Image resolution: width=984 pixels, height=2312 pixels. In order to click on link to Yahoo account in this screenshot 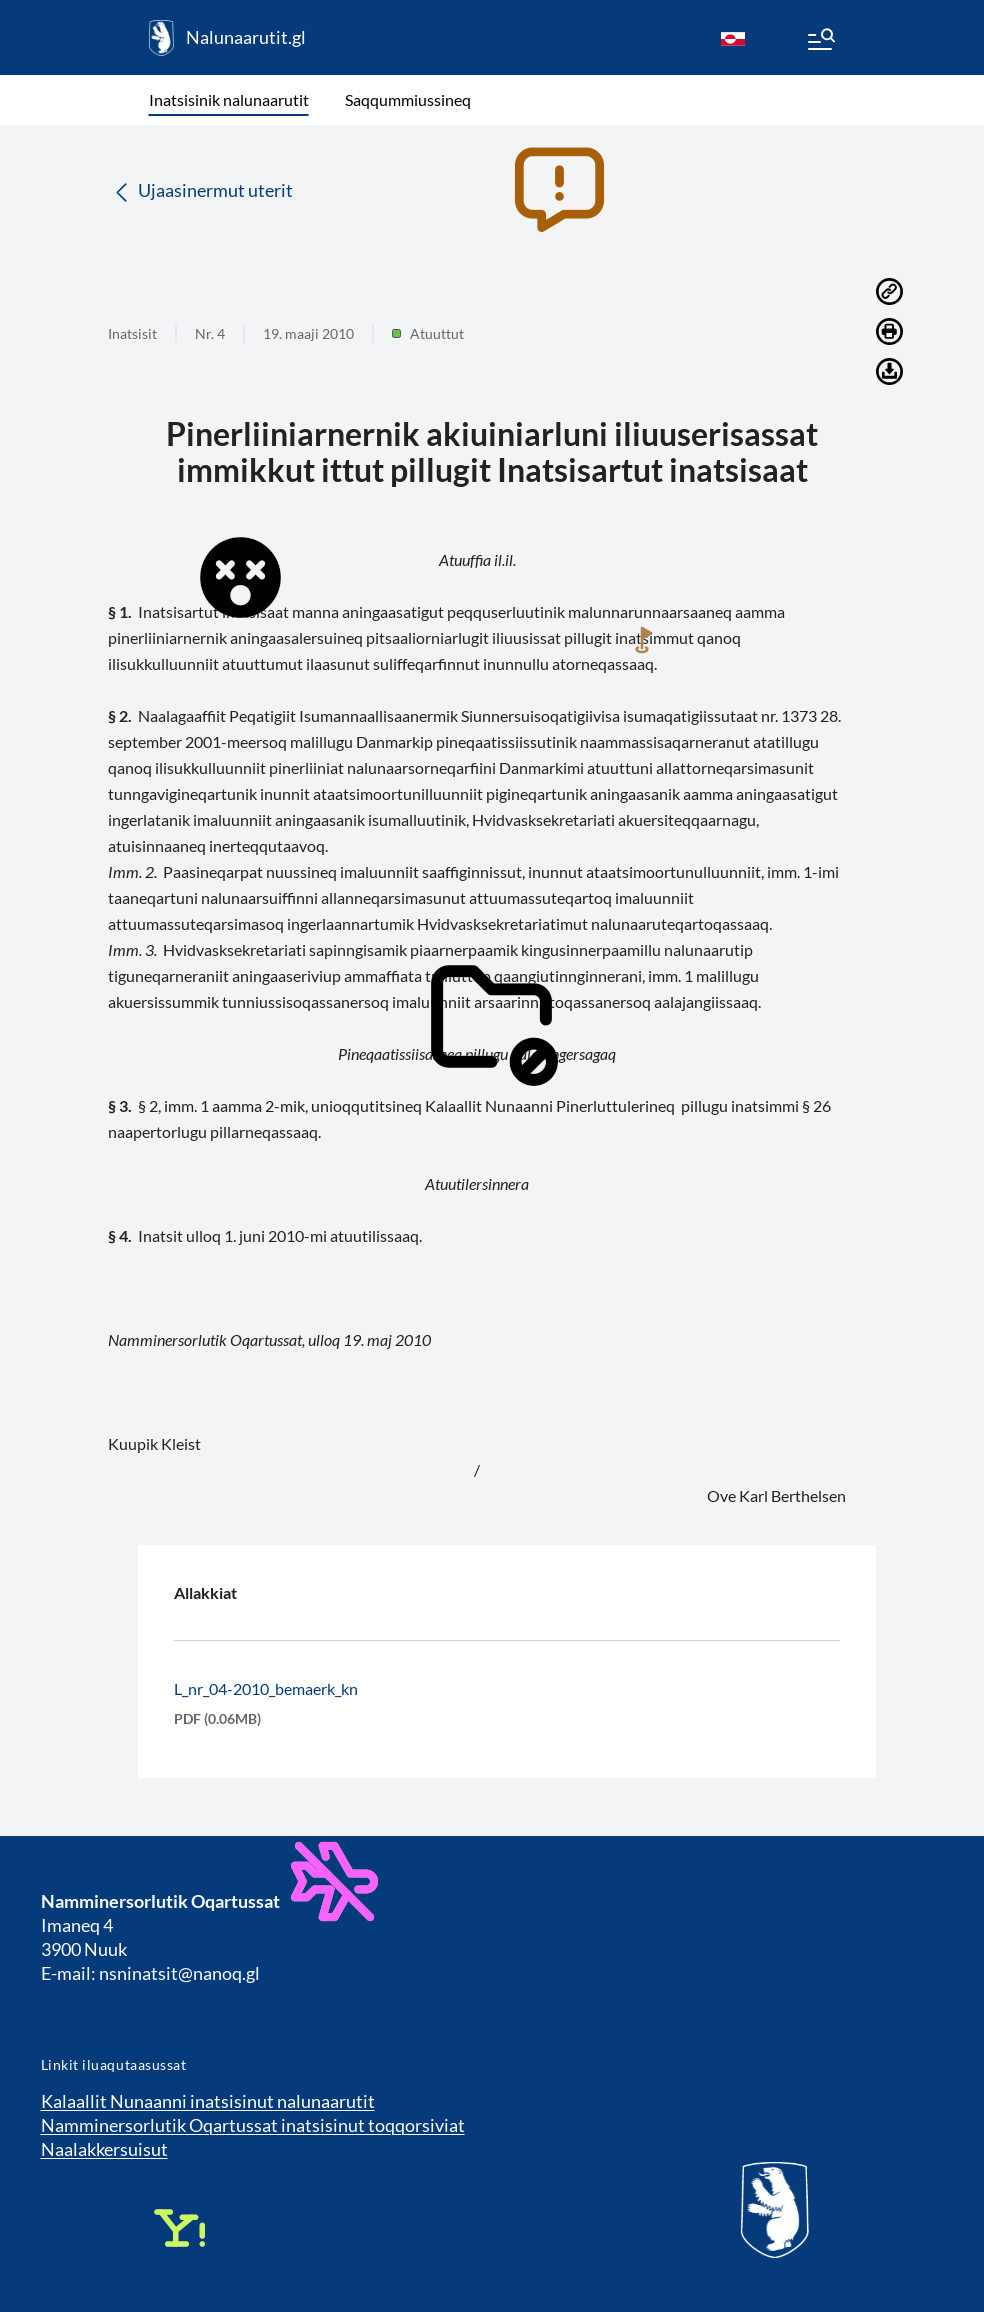, I will do `click(181, 2228)`.